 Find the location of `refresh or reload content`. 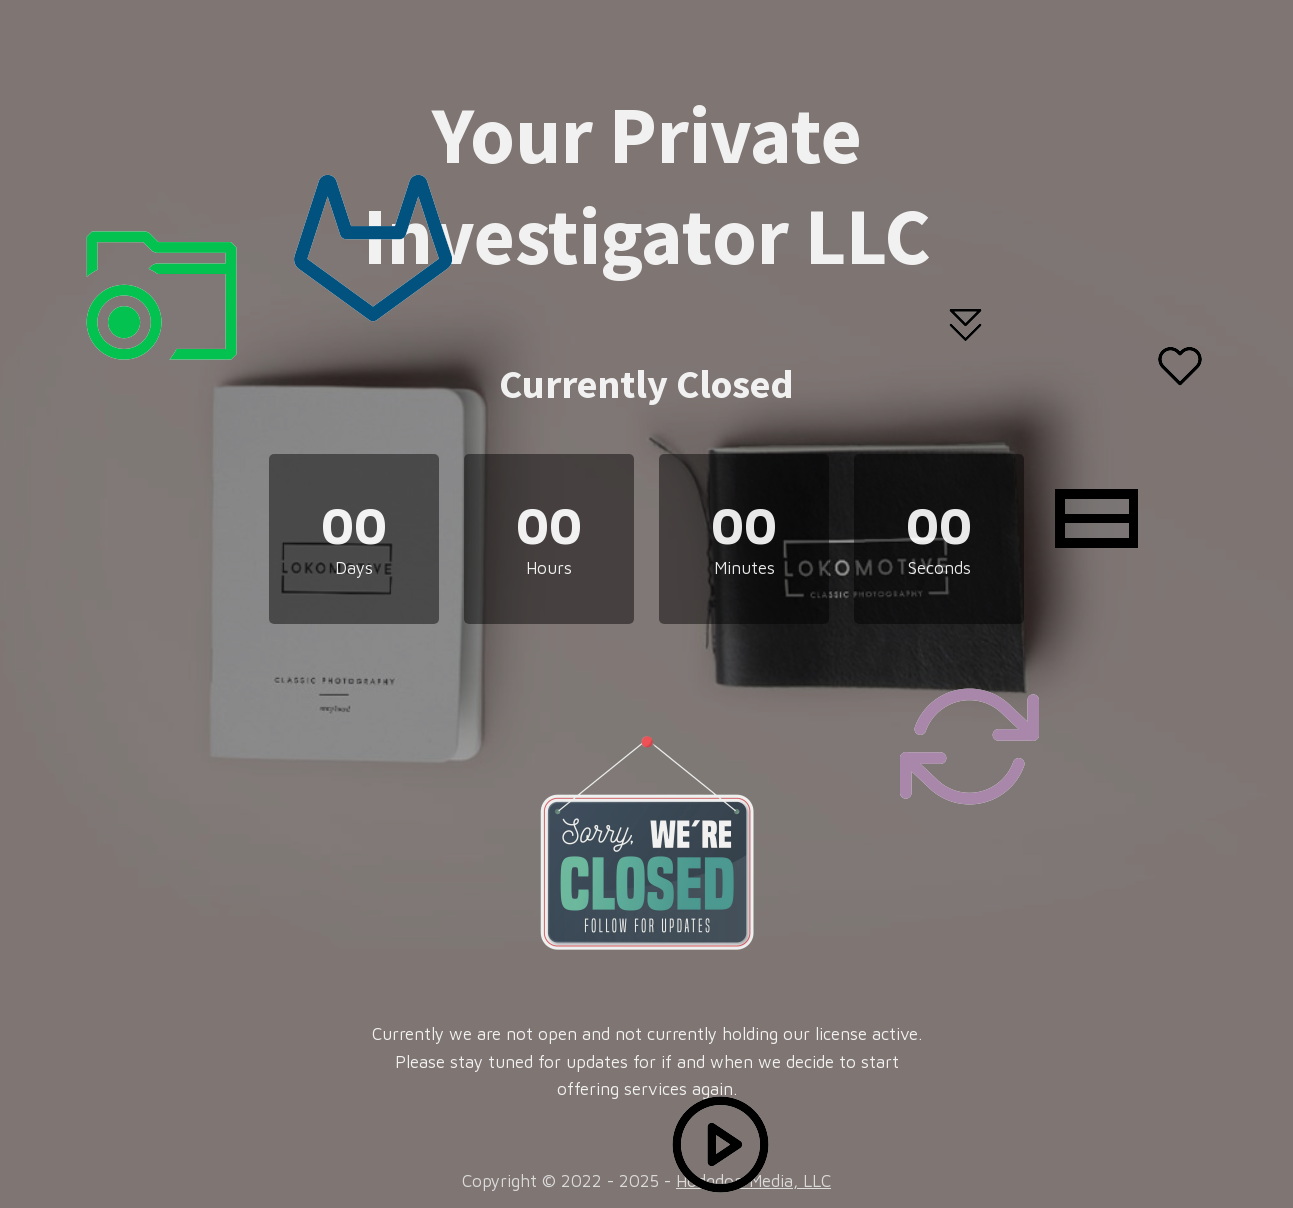

refresh or reload content is located at coordinates (969, 746).